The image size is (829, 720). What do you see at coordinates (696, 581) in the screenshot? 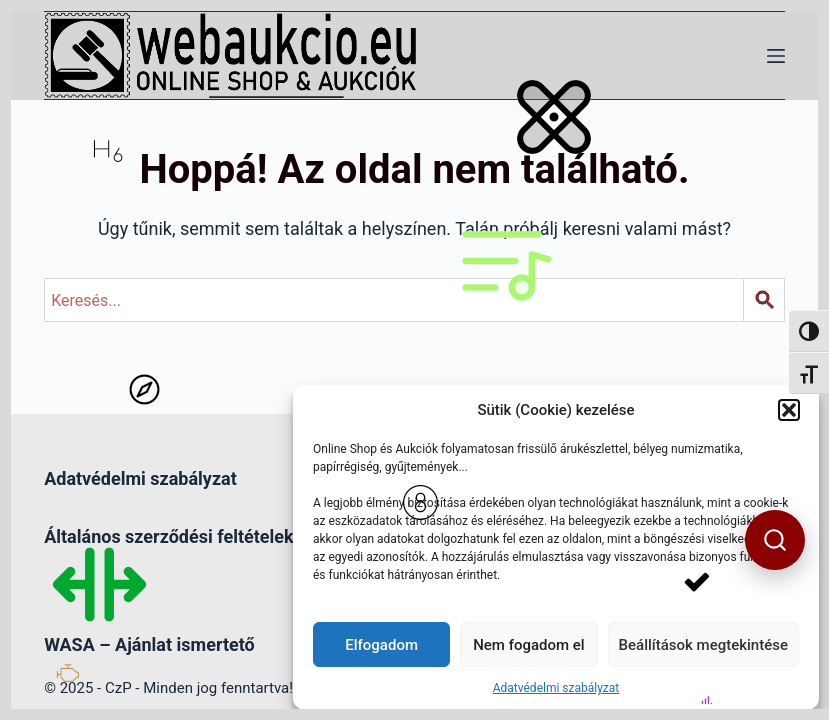
I see `confirm or submit an action` at bounding box center [696, 581].